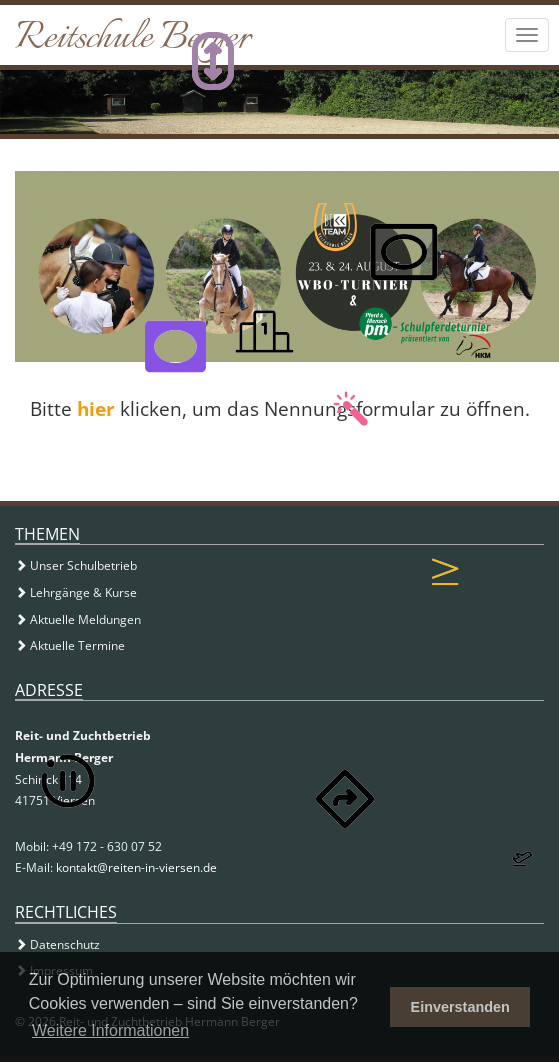  I want to click on scroll up or down on the page, so click(213, 61).